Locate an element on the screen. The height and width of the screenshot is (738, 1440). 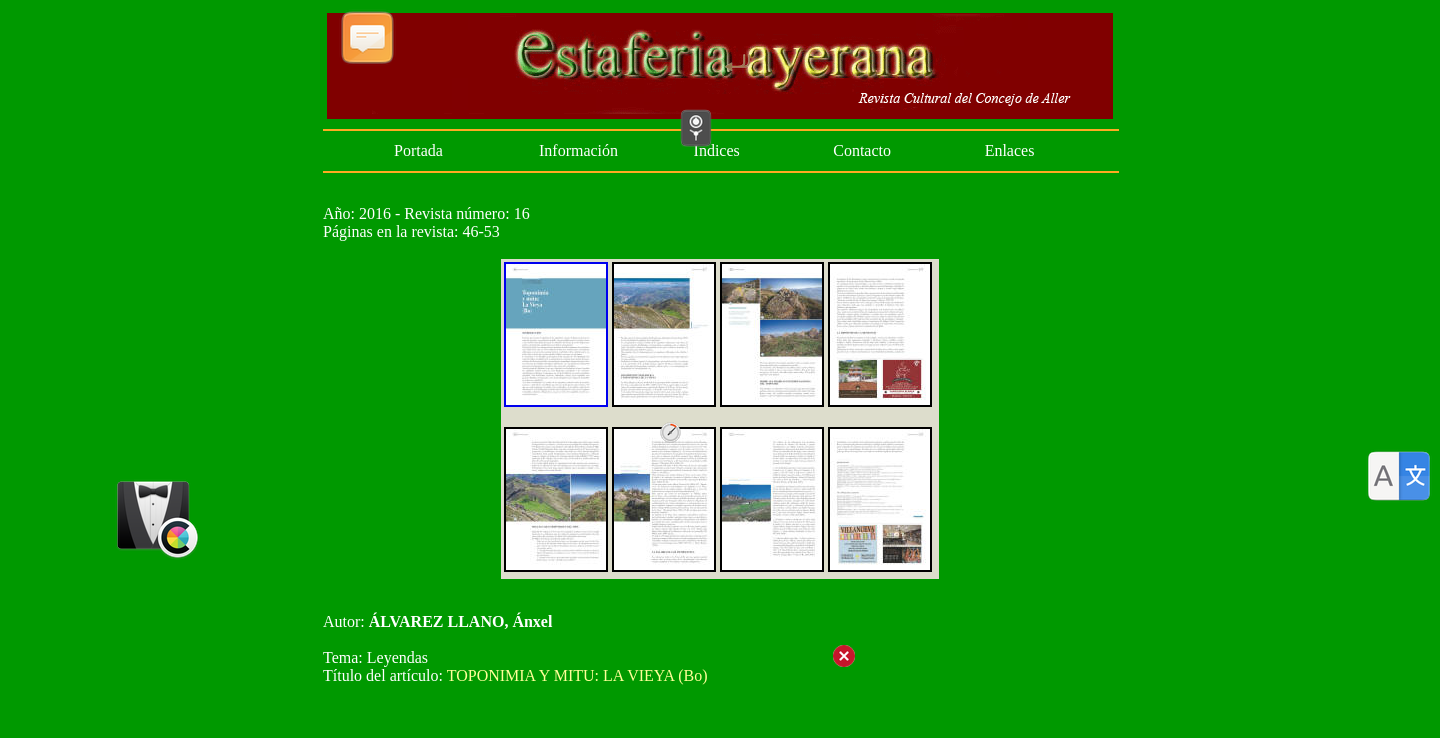
open déjà dup backup application is located at coordinates (696, 128).